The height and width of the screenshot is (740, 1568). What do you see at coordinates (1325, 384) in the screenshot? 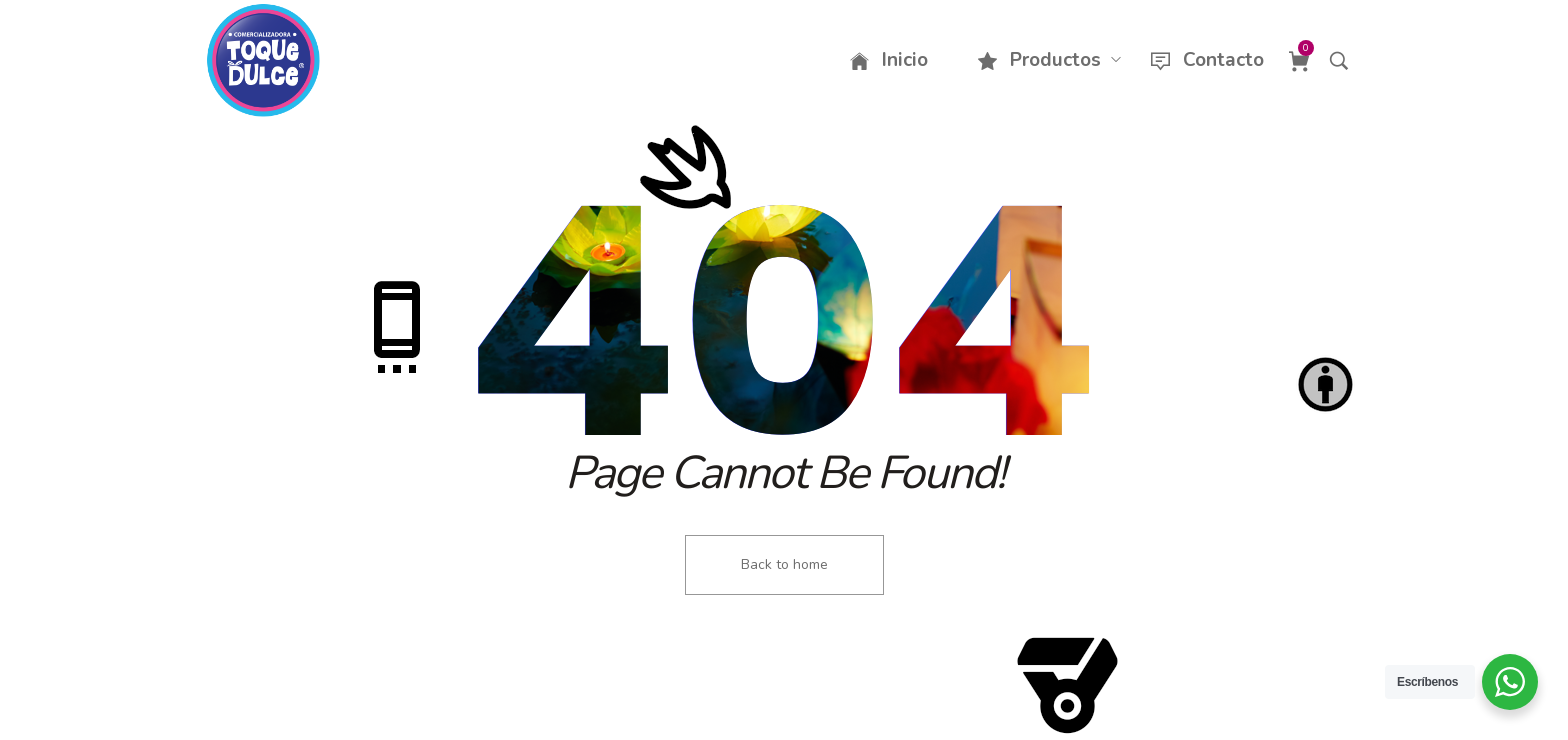
I see `view attribution or credits information` at bounding box center [1325, 384].